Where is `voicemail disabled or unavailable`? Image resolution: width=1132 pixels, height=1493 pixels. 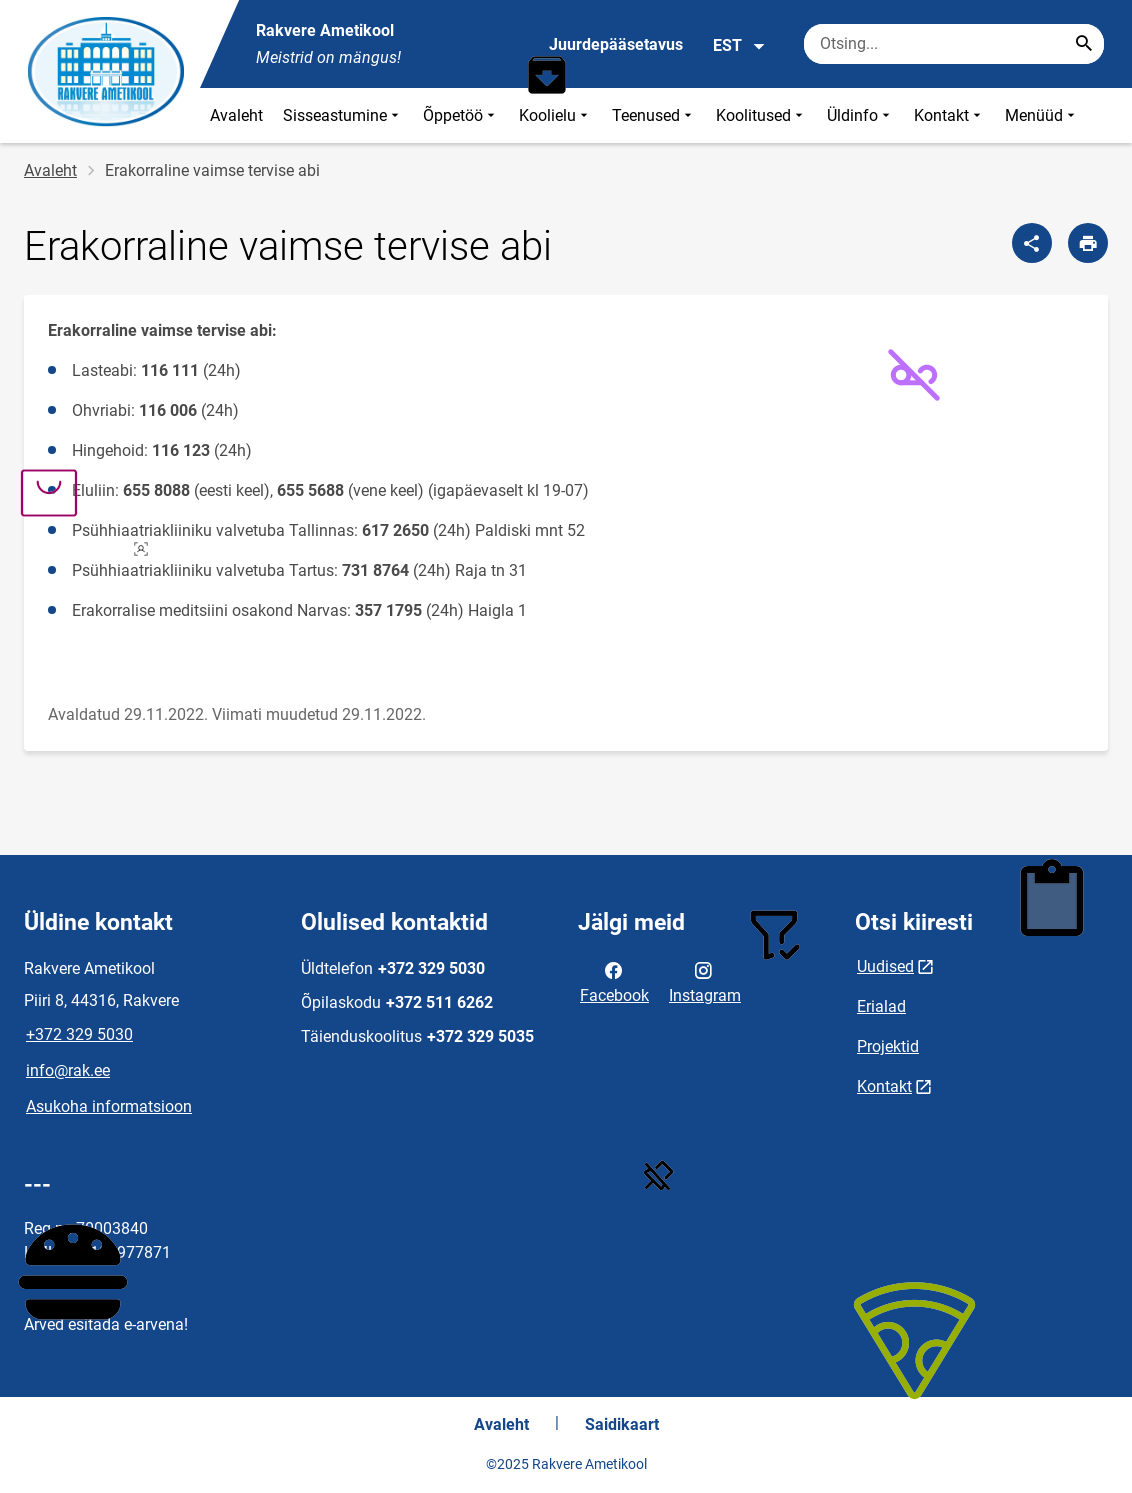
voicemail disabled or unavailable is located at coordinates (914, 375).